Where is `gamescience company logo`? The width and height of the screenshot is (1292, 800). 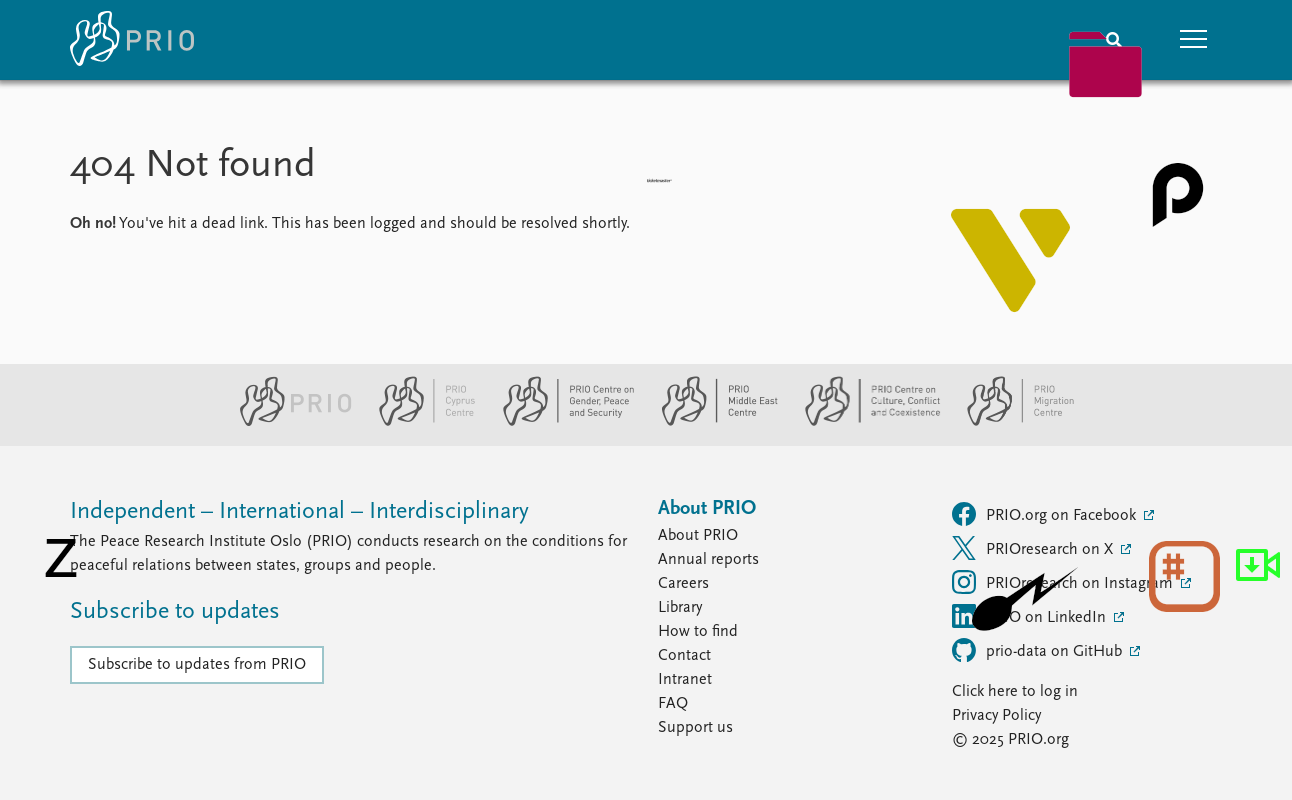 gamescience company logo is located at coordinates (1025, 599).